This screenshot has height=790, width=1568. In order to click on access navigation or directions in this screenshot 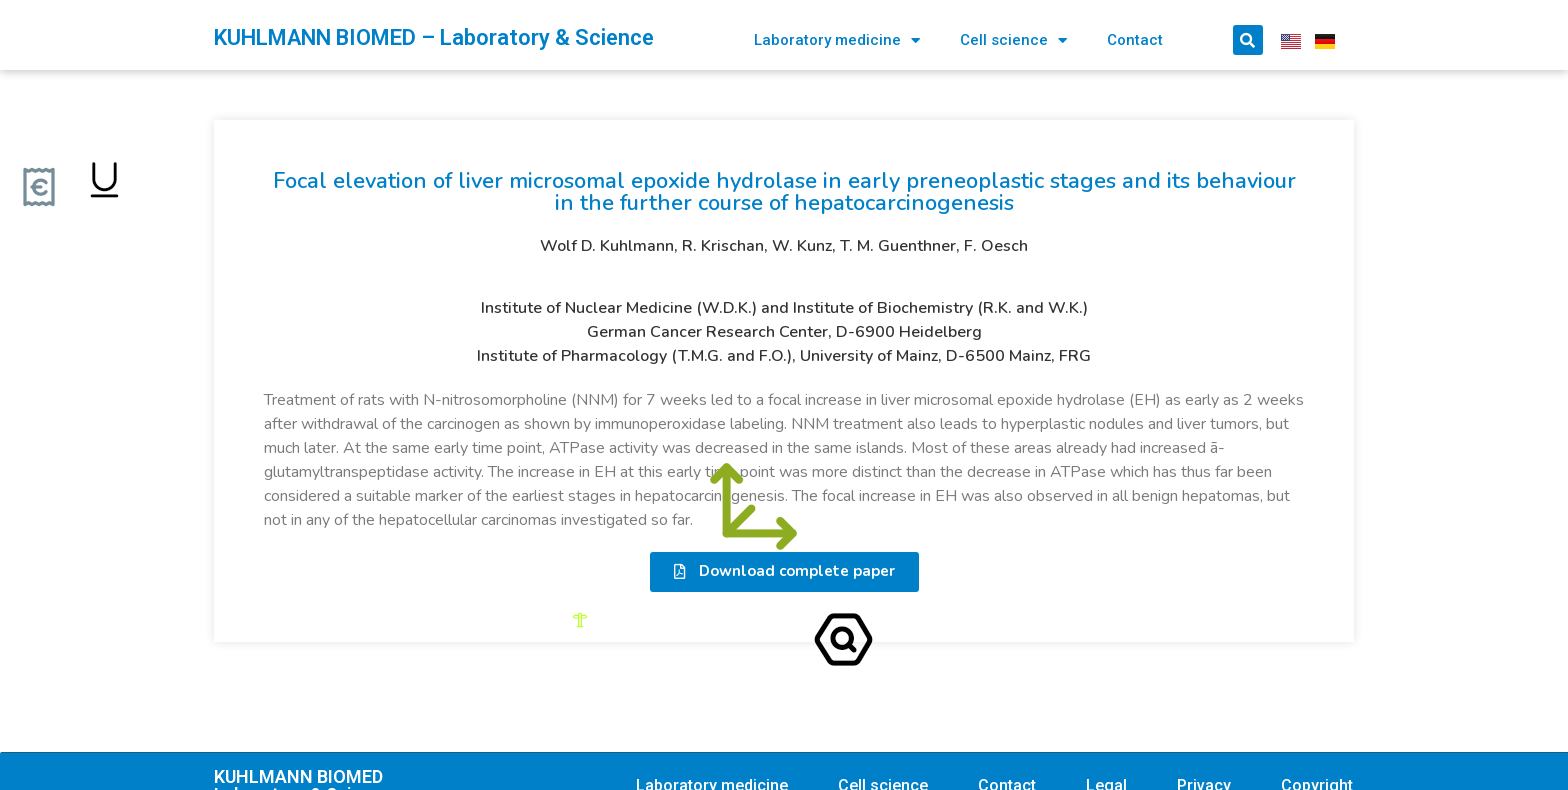, I will do `click(580, 620)`.